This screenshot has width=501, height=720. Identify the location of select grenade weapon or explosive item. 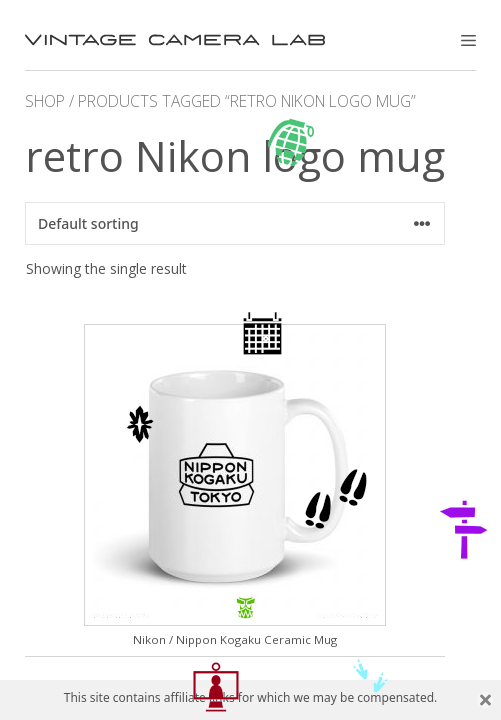
(290, 142).